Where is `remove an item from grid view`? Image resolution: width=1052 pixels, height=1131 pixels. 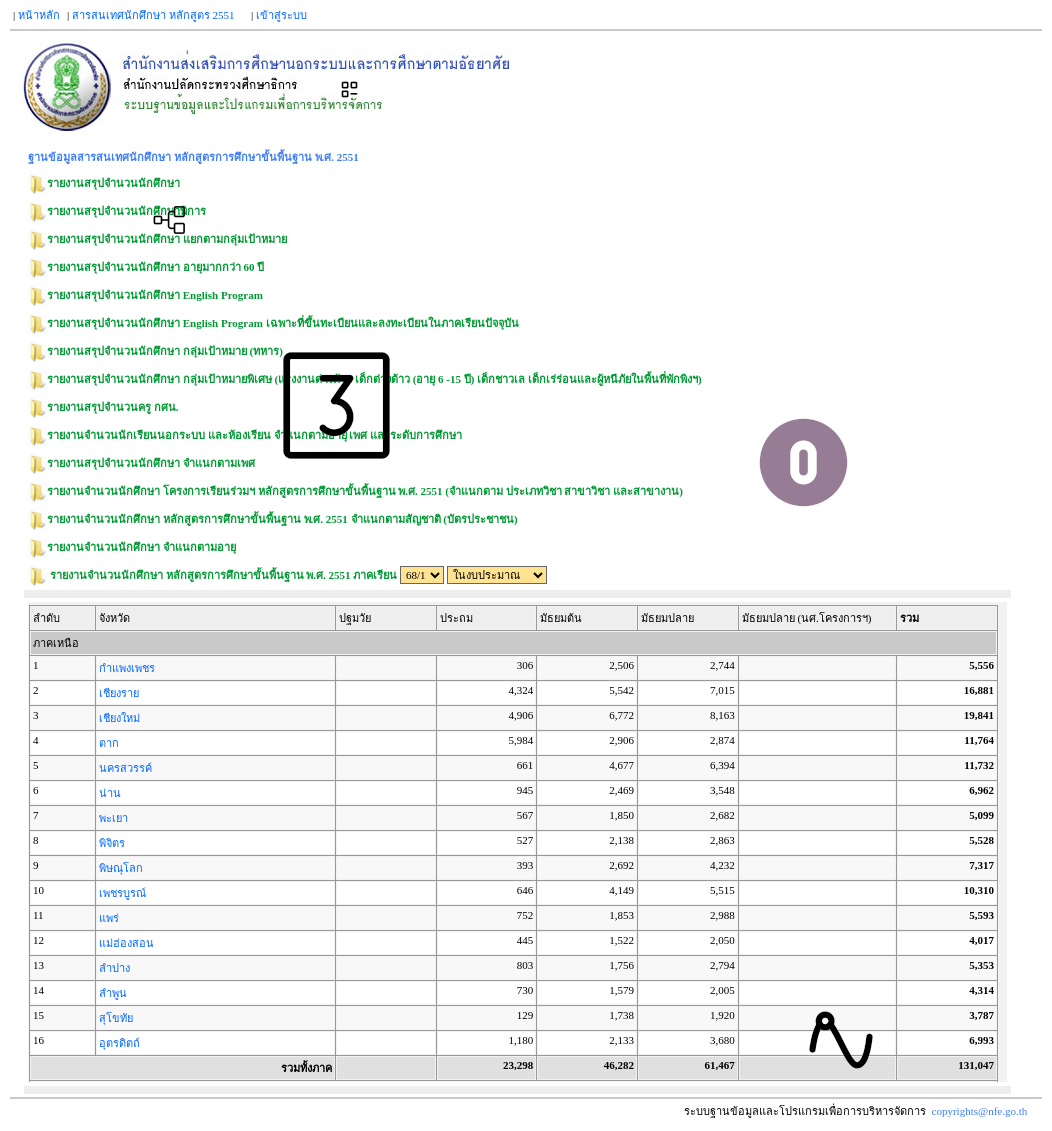 remove an item from grid view is located at coordinates (349, 89).